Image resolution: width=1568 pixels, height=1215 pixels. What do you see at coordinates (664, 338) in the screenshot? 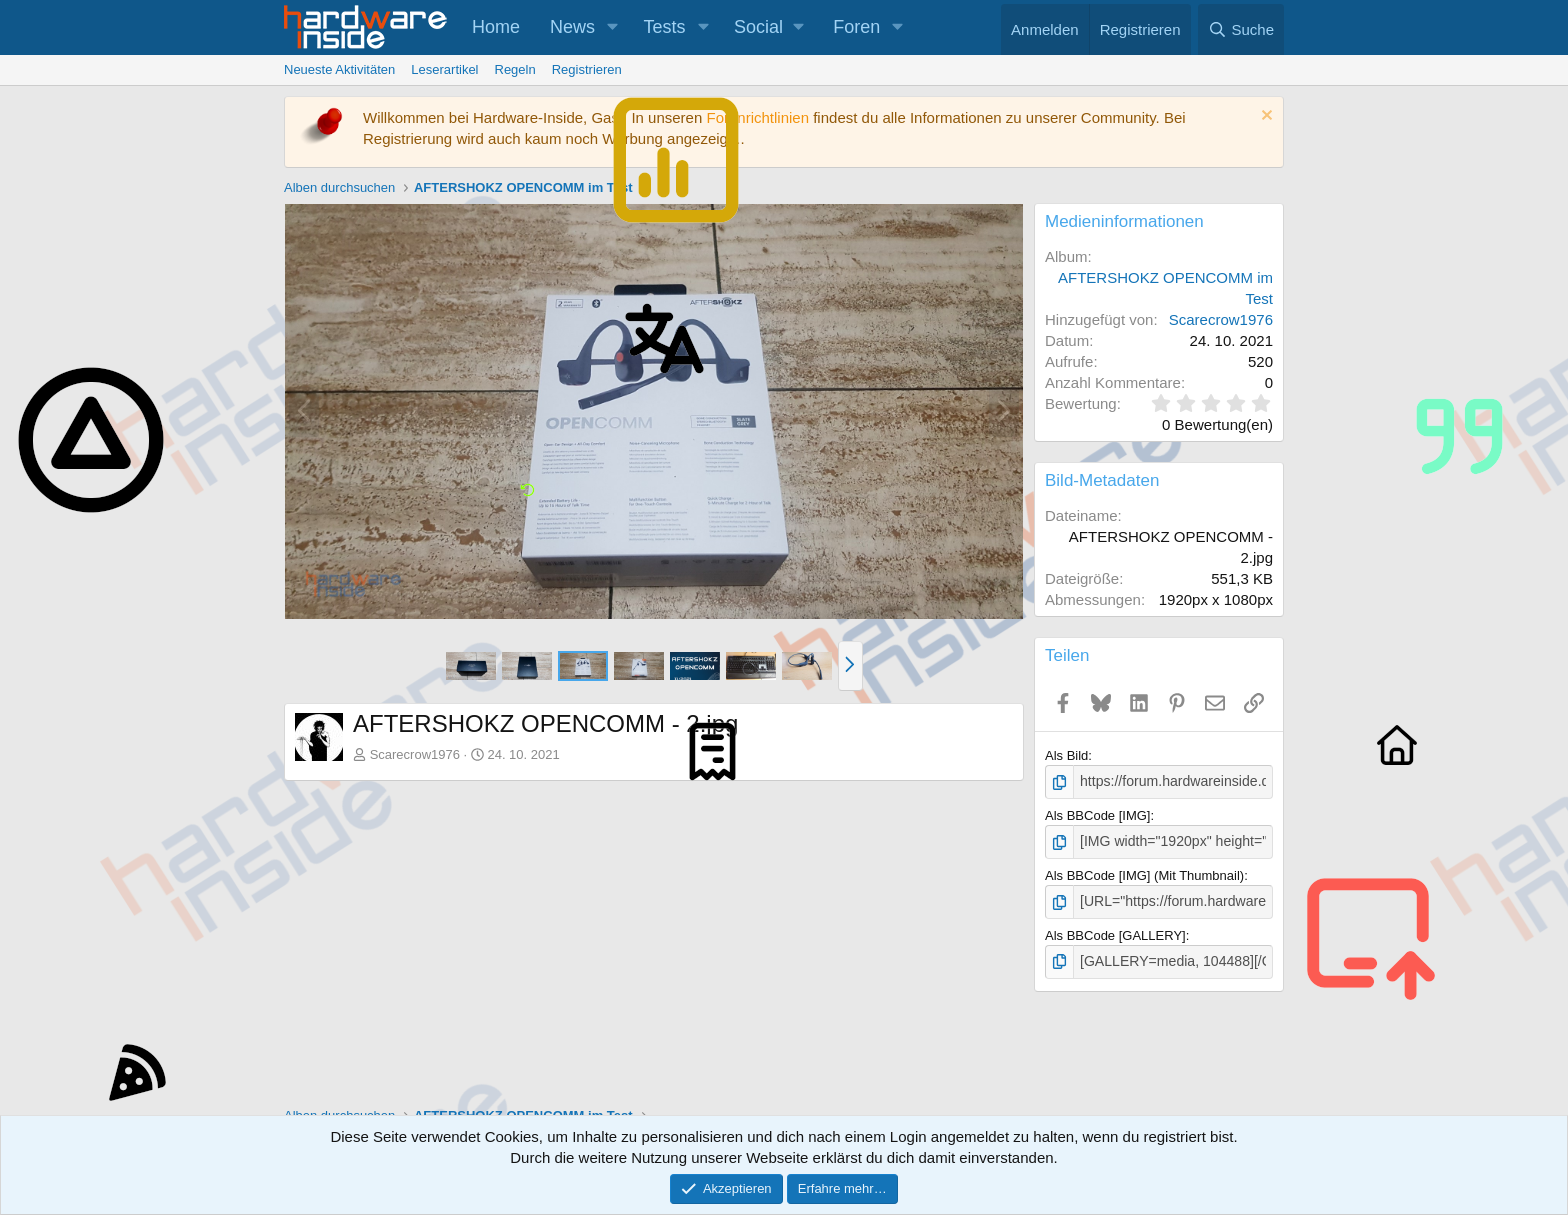
I see `change language settings` at bounding box center [664, 338].